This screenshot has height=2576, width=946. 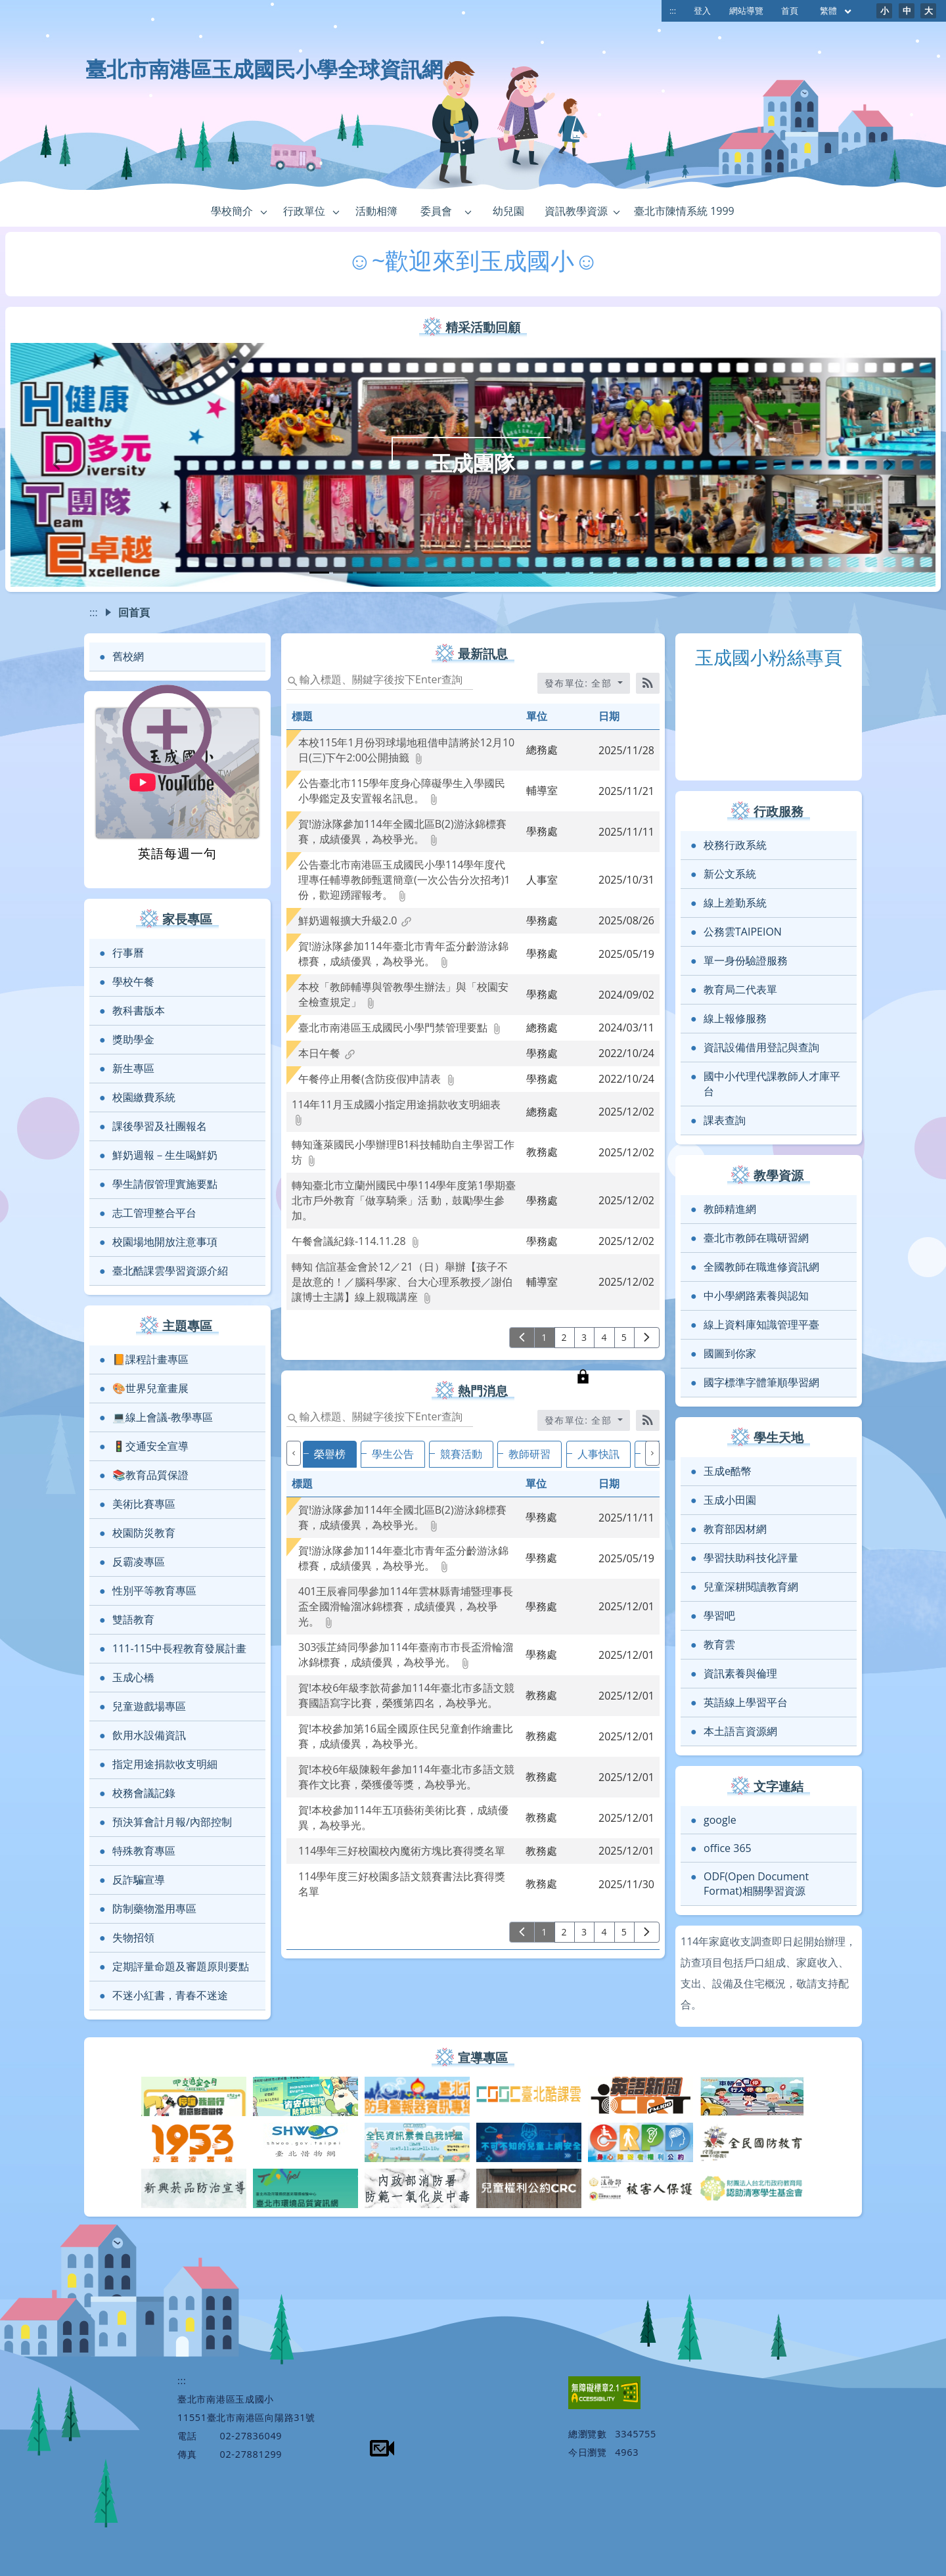 What do you see at coordinates (179, 741) in the screenshot?
I see `zoom in on the current view` at bounding box center [179, 741].